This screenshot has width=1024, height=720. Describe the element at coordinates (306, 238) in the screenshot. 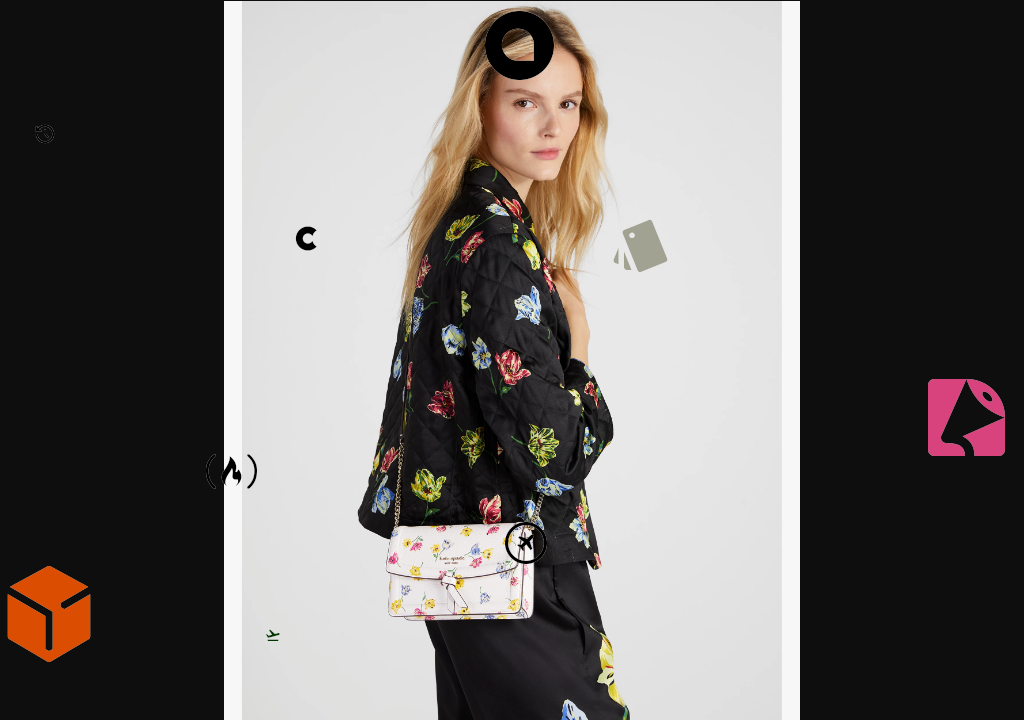

I see `cuttlefish brand logo` at that location.